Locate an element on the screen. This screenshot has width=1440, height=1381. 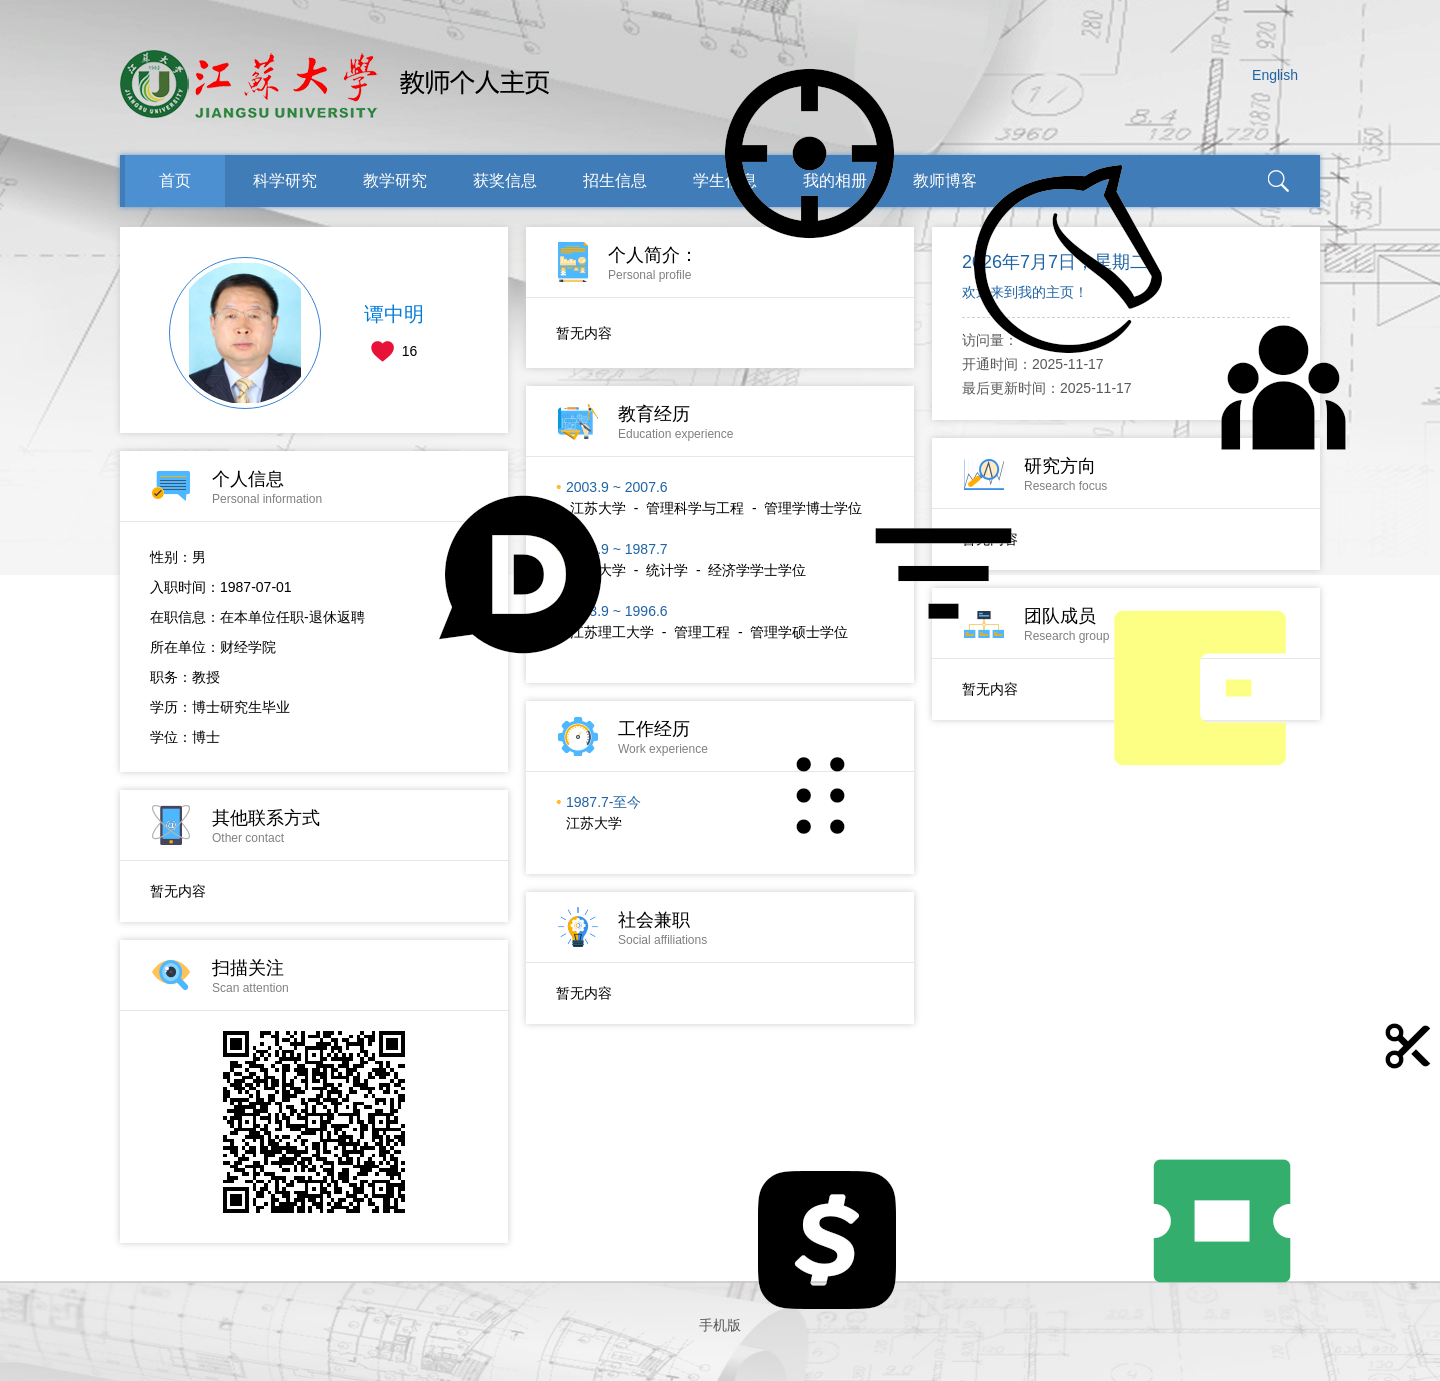
cut selected content is located at coordinates (1408, 1046).